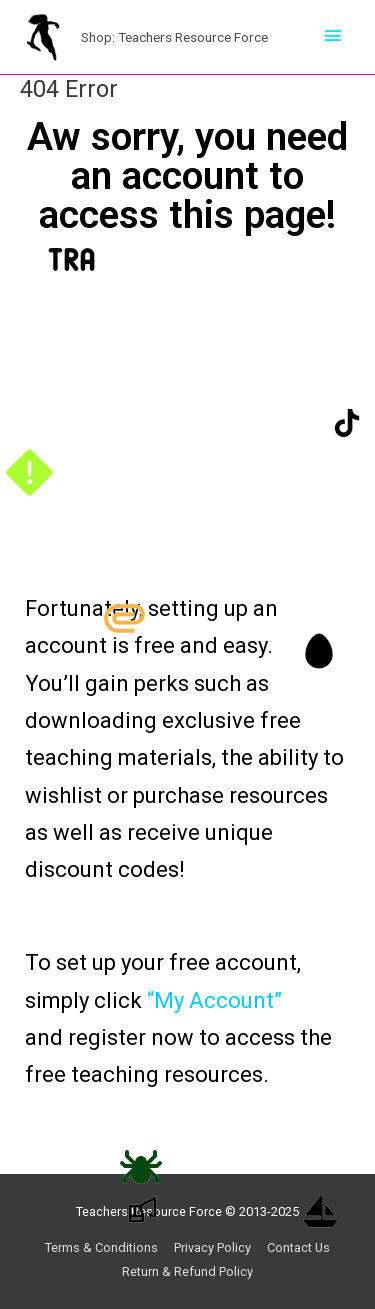  What do you see at coordinates (347, 423) in the screenshot?
I see `open TikTok app` at bounding box center [347, 423].